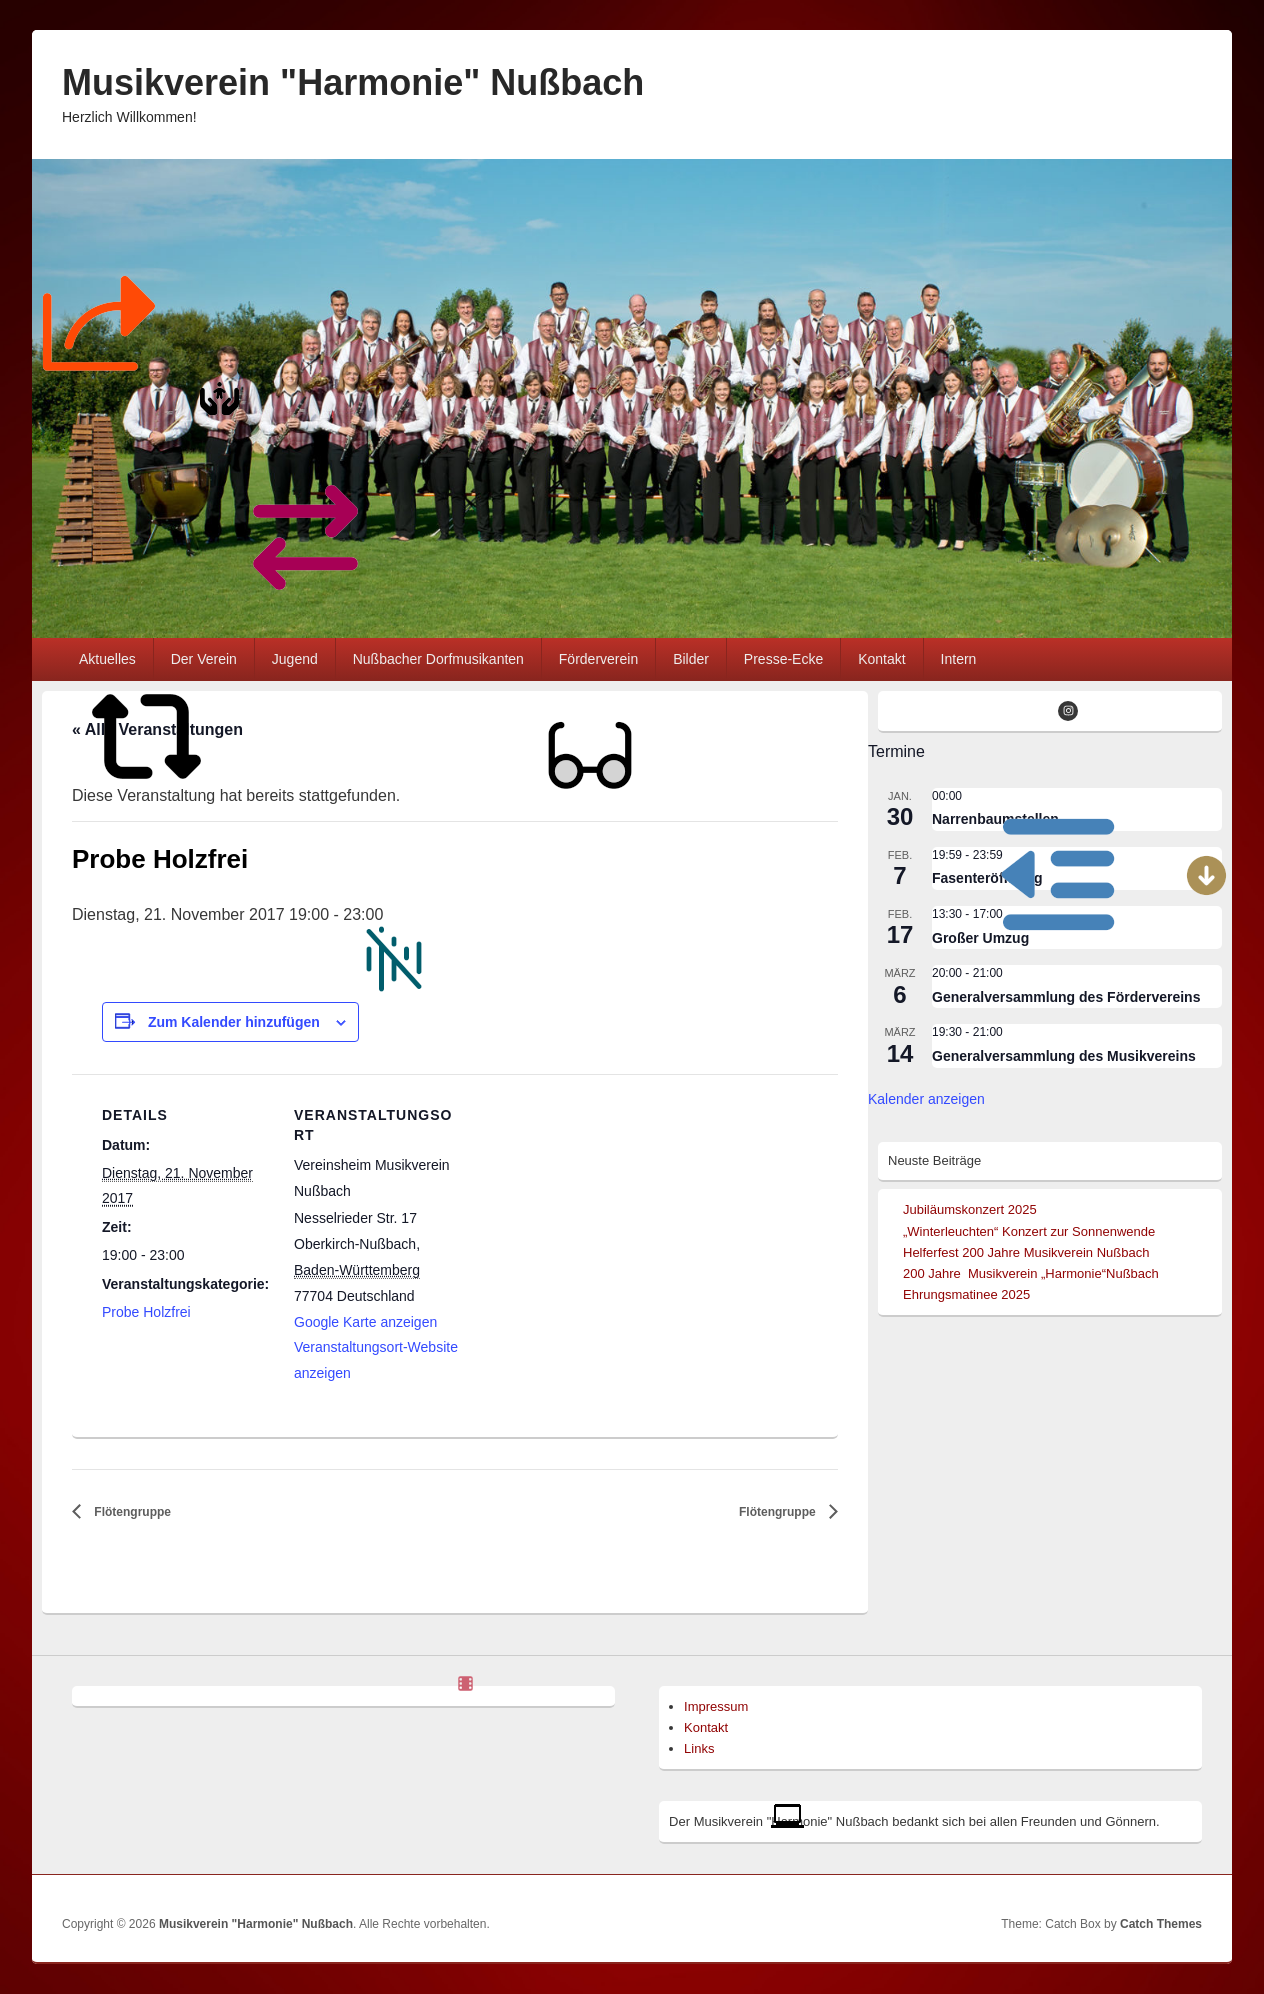 Image resolution: width=1264 pixels, height=1994 pixels. Describe the element at coordinates (219, 399) in the screenshot. I see `access childcare or family services` at that location.